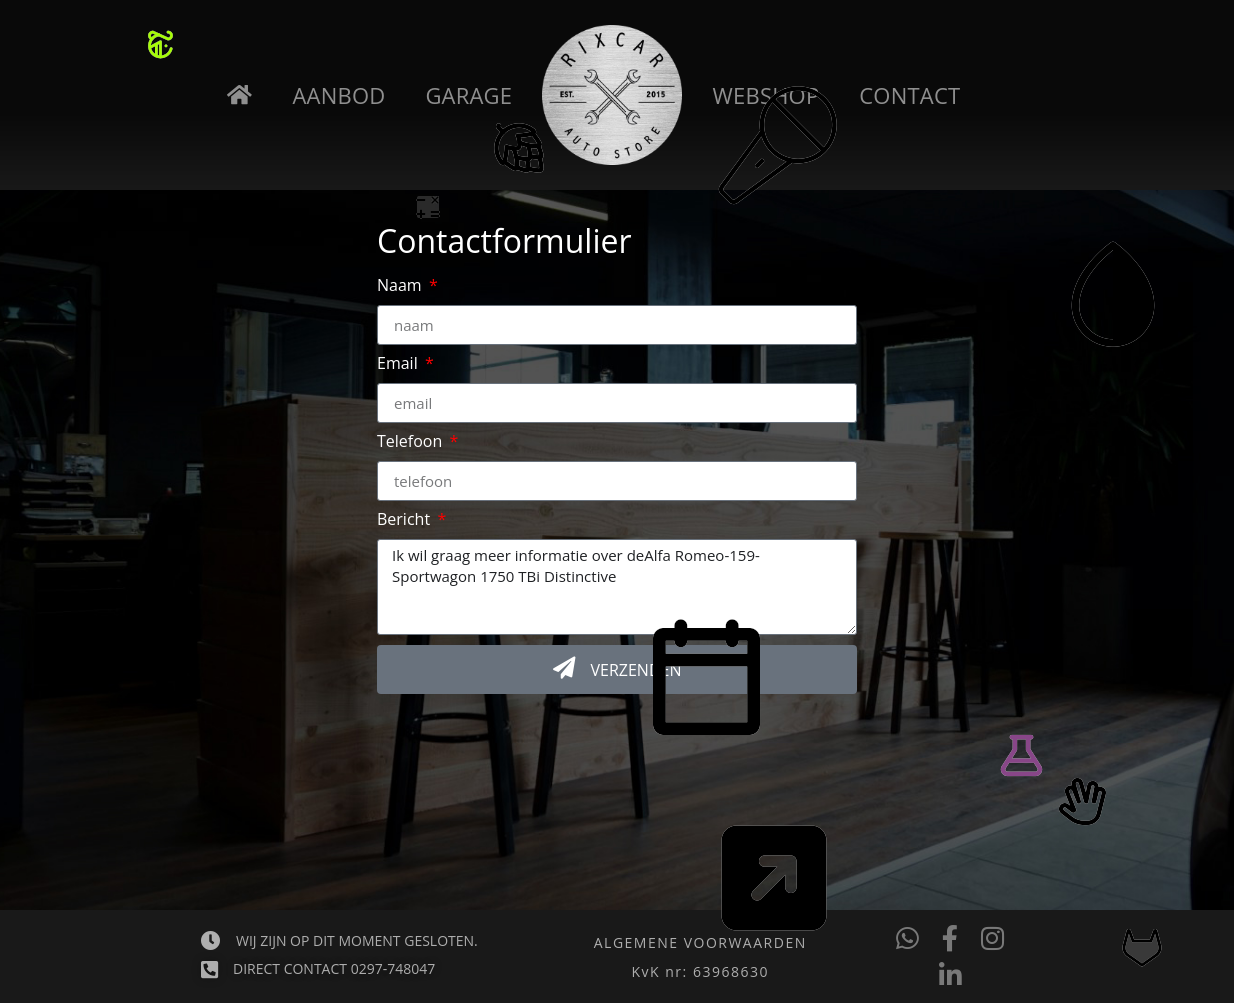 The image size is (1234, 1003). What do you see at coordinates (774, 878) in the screenshot?
I see `open link in a new window or tab` at bounding box center [774, 878].